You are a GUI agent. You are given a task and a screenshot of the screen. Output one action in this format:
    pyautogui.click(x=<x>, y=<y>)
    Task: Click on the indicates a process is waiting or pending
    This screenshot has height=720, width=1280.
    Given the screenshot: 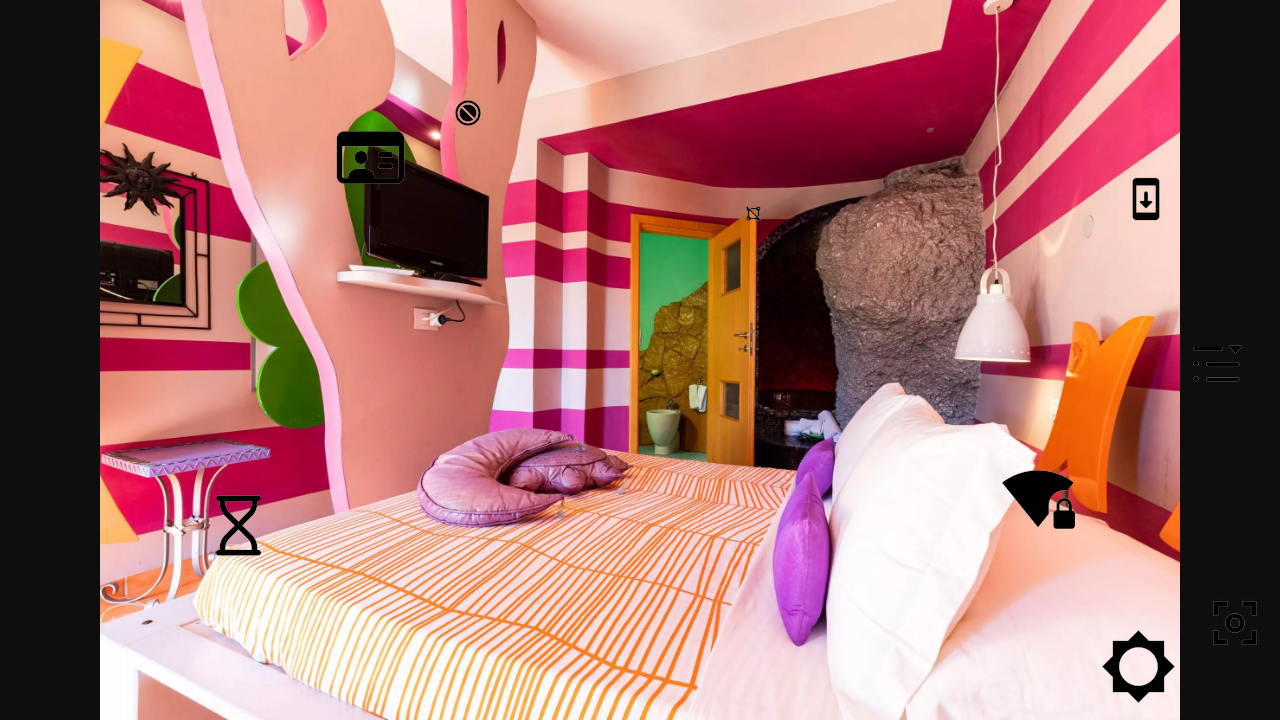 What is the action you would take?
    pyautogui.click(x=238, y=525)
    